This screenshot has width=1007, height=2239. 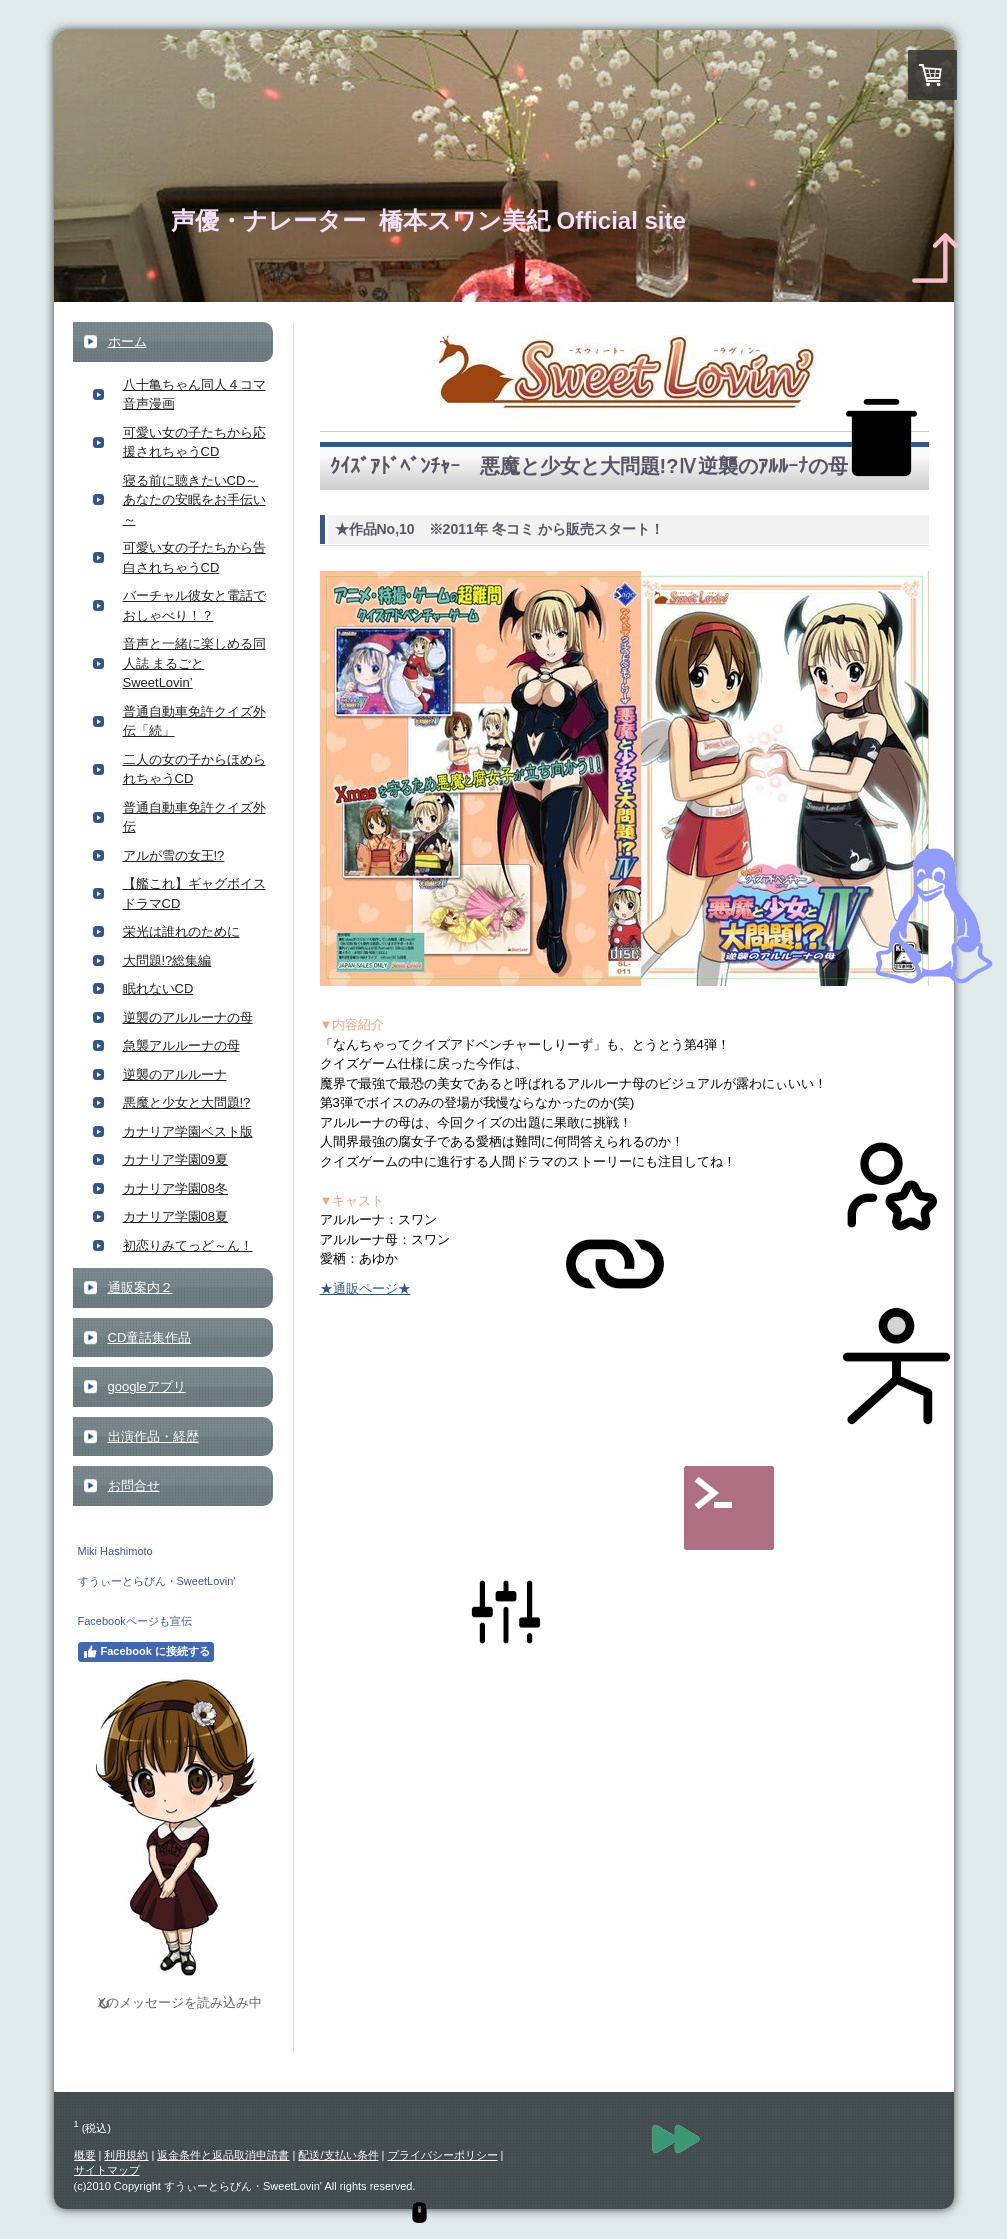 I want to click on copy or share a link, so click(x=615, y=1264).